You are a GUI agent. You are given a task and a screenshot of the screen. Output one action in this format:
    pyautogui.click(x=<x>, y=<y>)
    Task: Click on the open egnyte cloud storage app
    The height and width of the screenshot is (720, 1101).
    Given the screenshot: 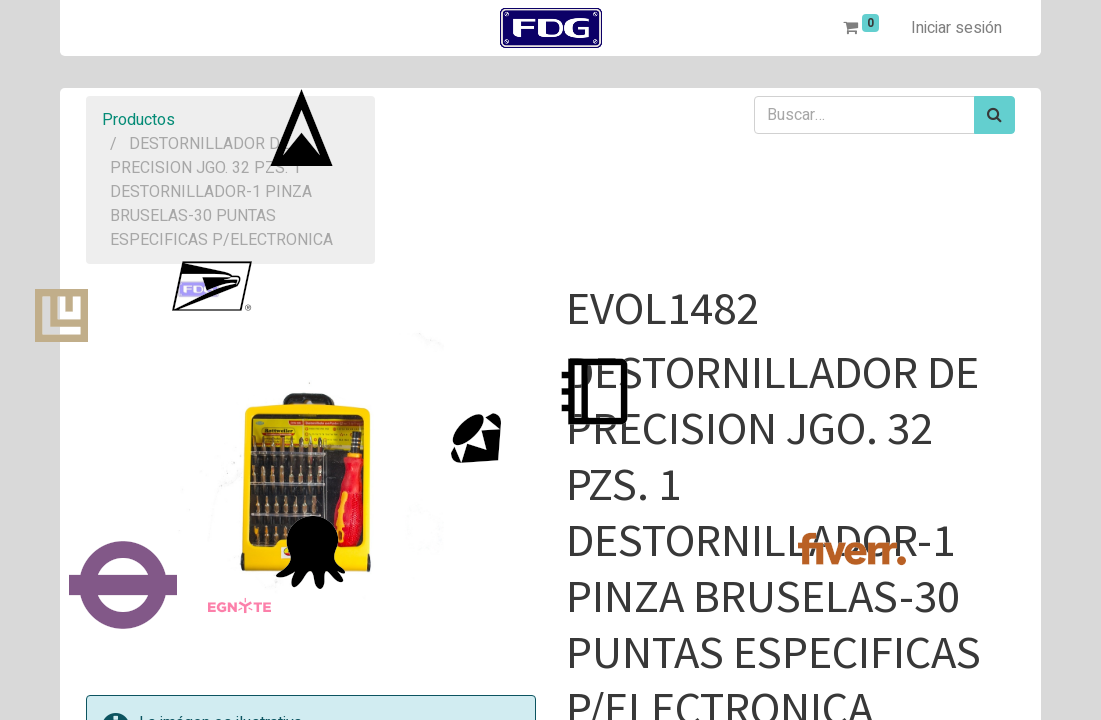 What is the action you would take?
    pyautogui.click(x=239, y=605)
    